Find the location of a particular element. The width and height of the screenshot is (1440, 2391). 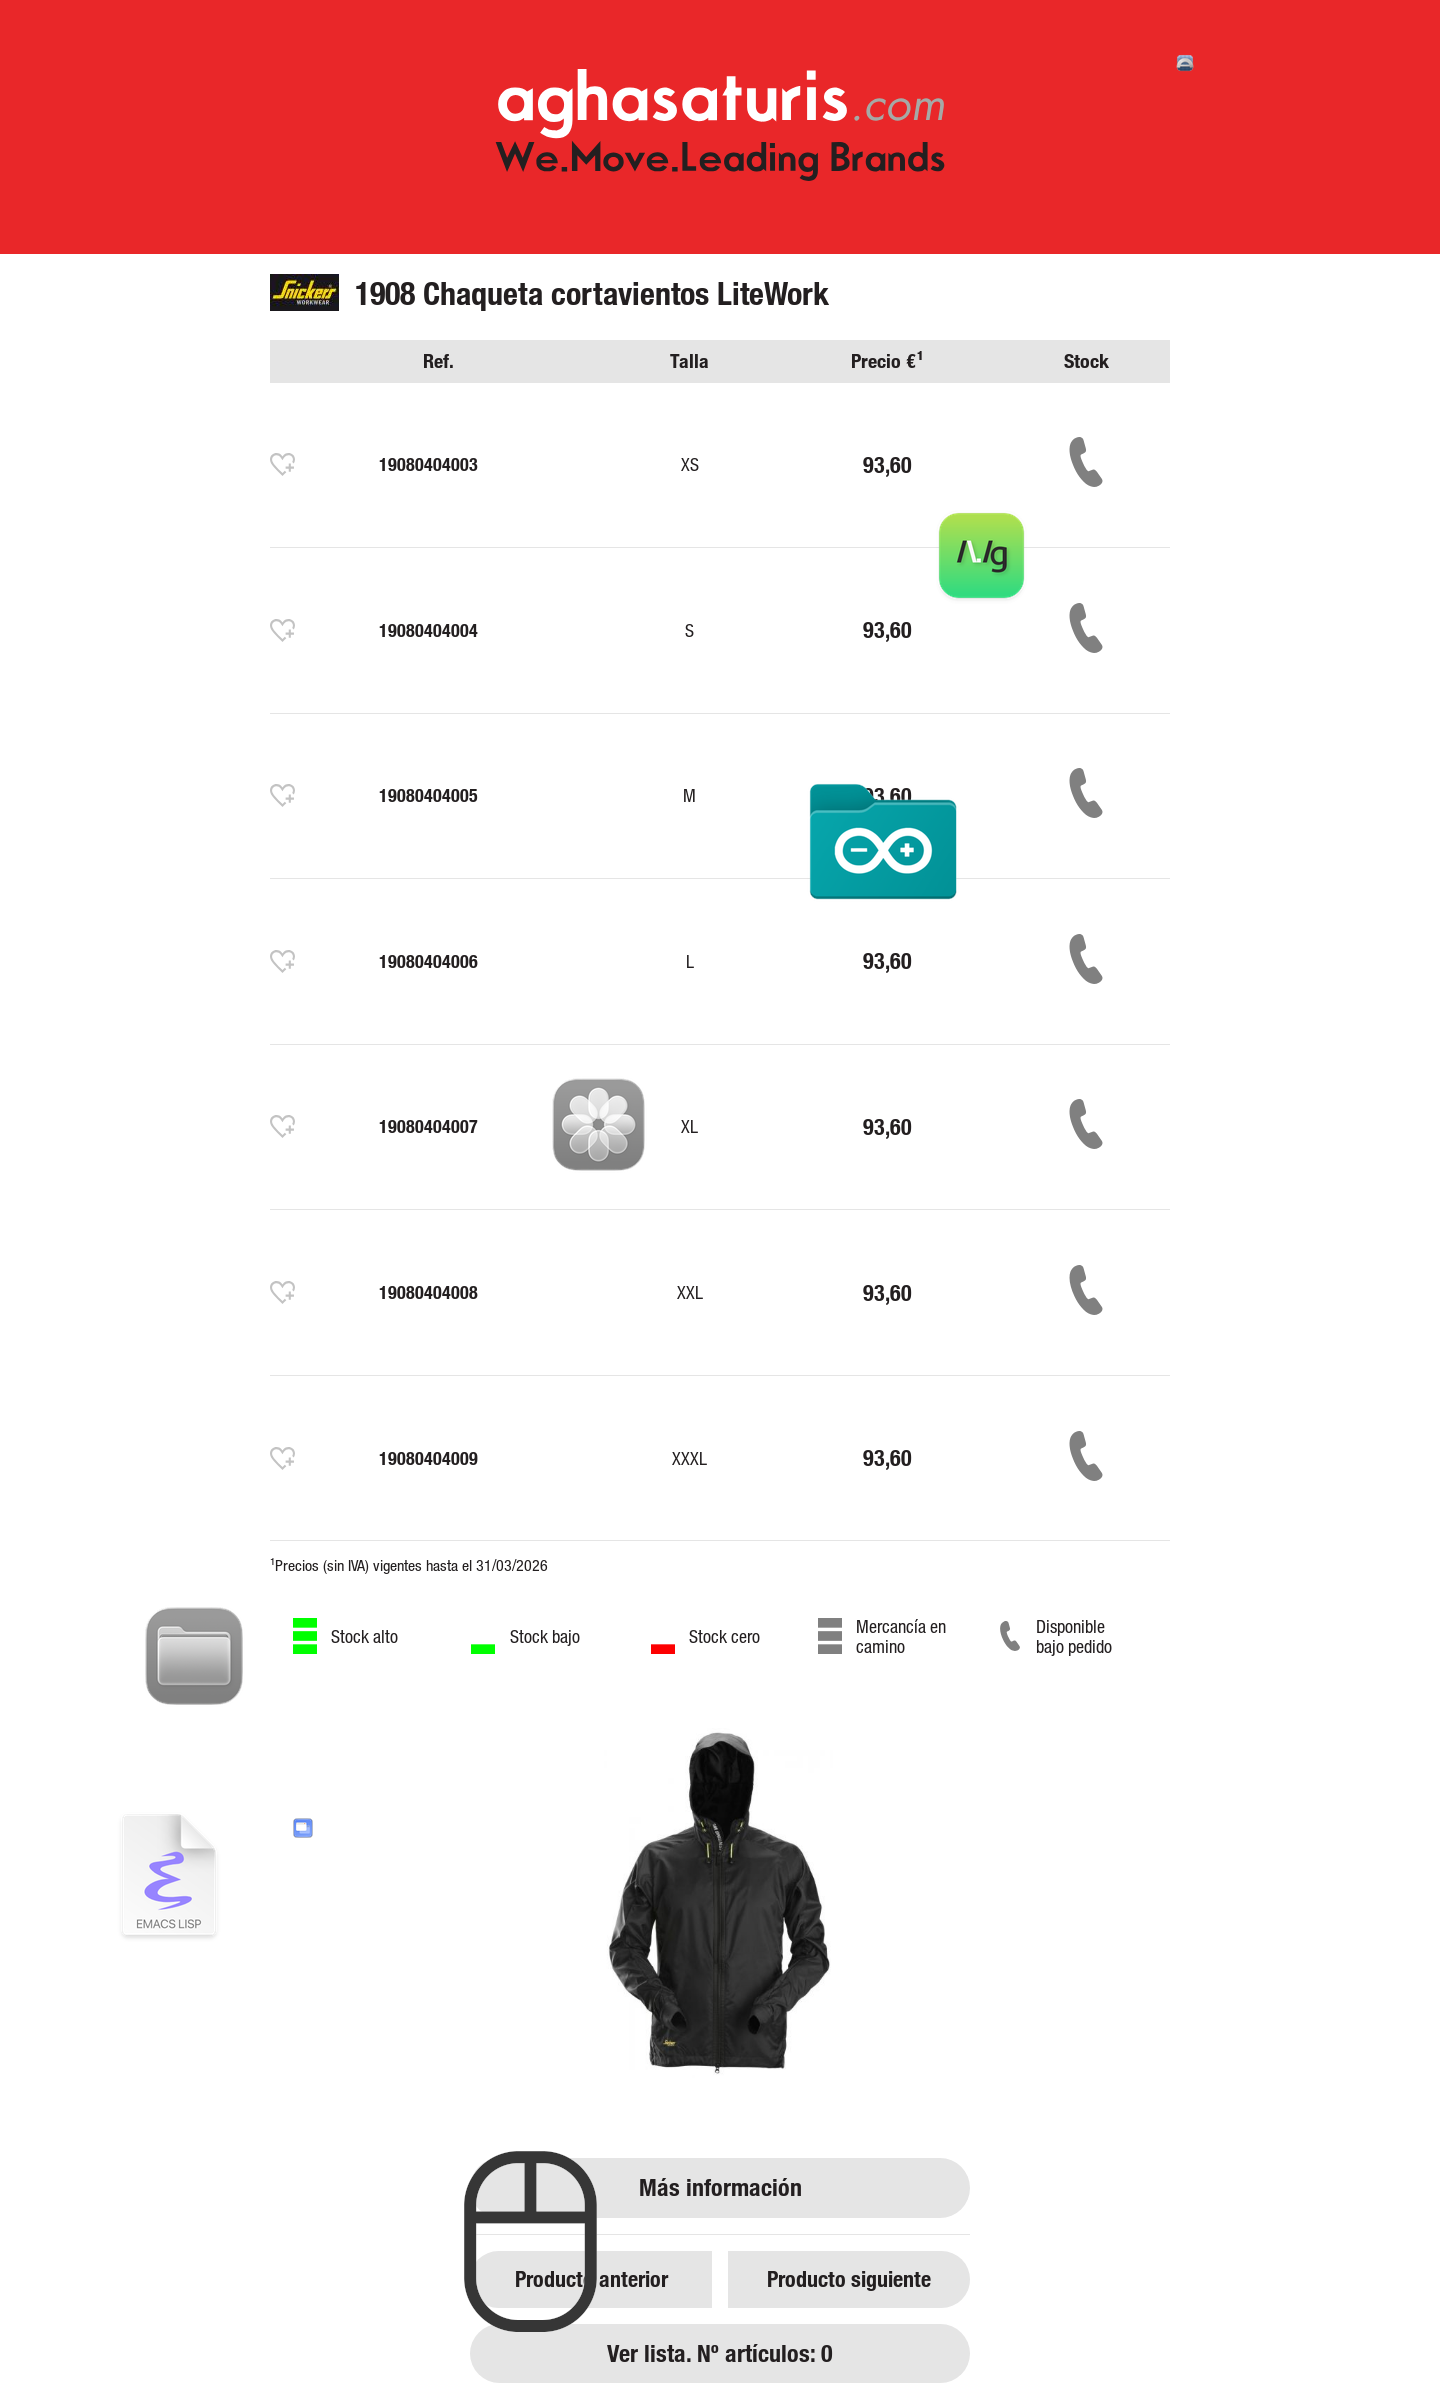

open regex tester application is located at coordinates (981, 555).